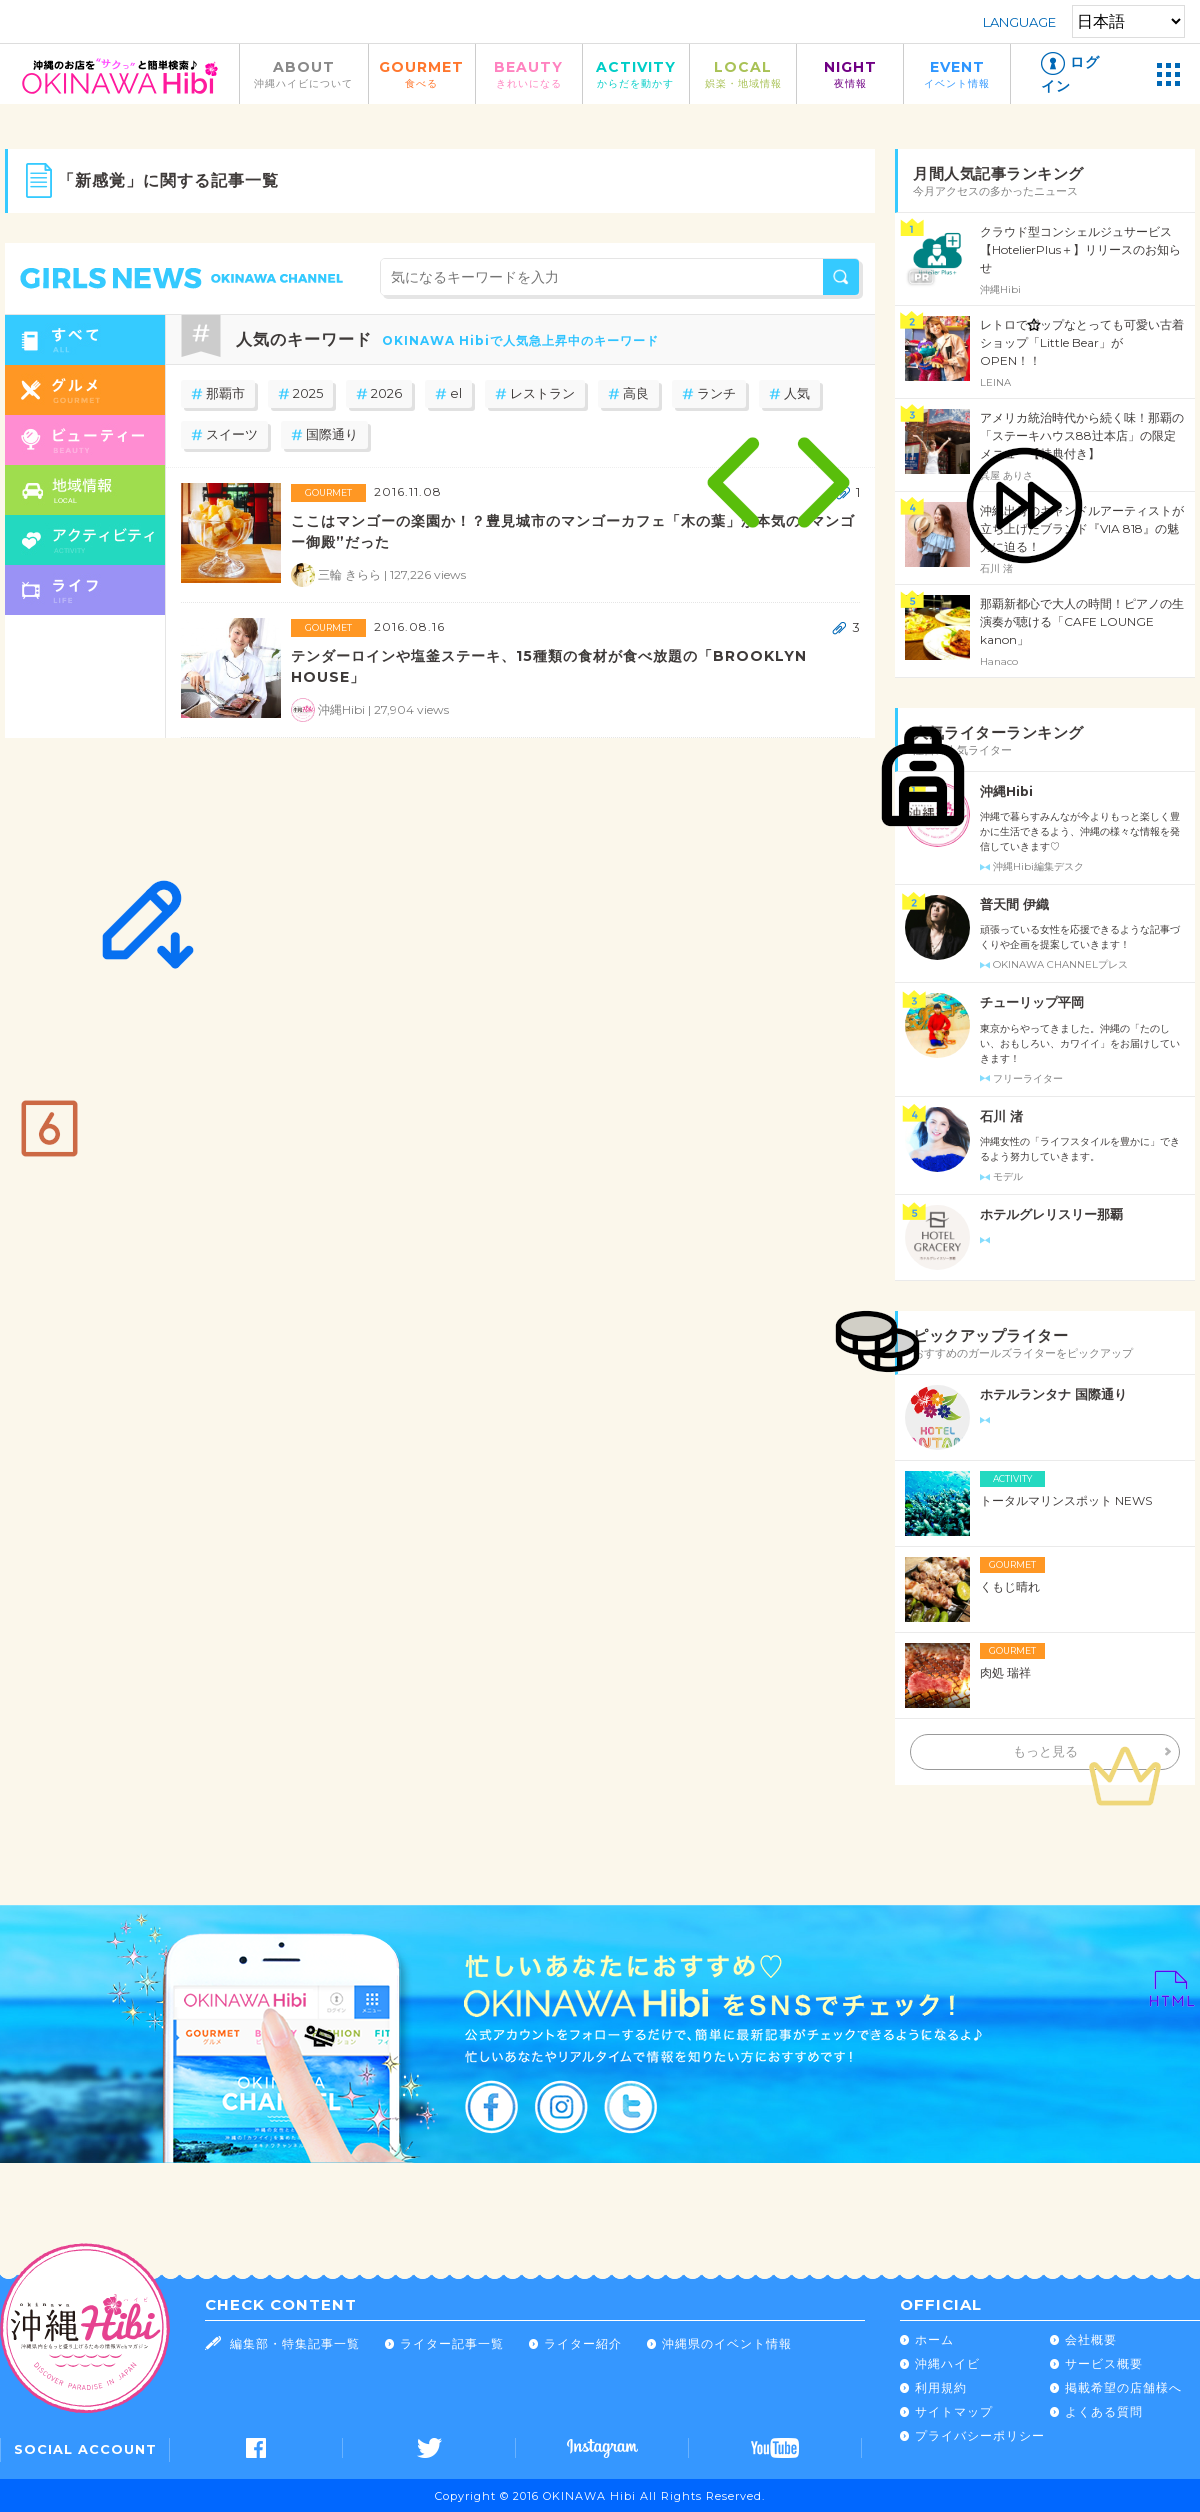 The height and width of the screenshot is (2512, 1200). What do you see at coordinates (1171, 1990) in the screenshot?
I see `view or open an HTML file` at bounding box center [1171, 1990].